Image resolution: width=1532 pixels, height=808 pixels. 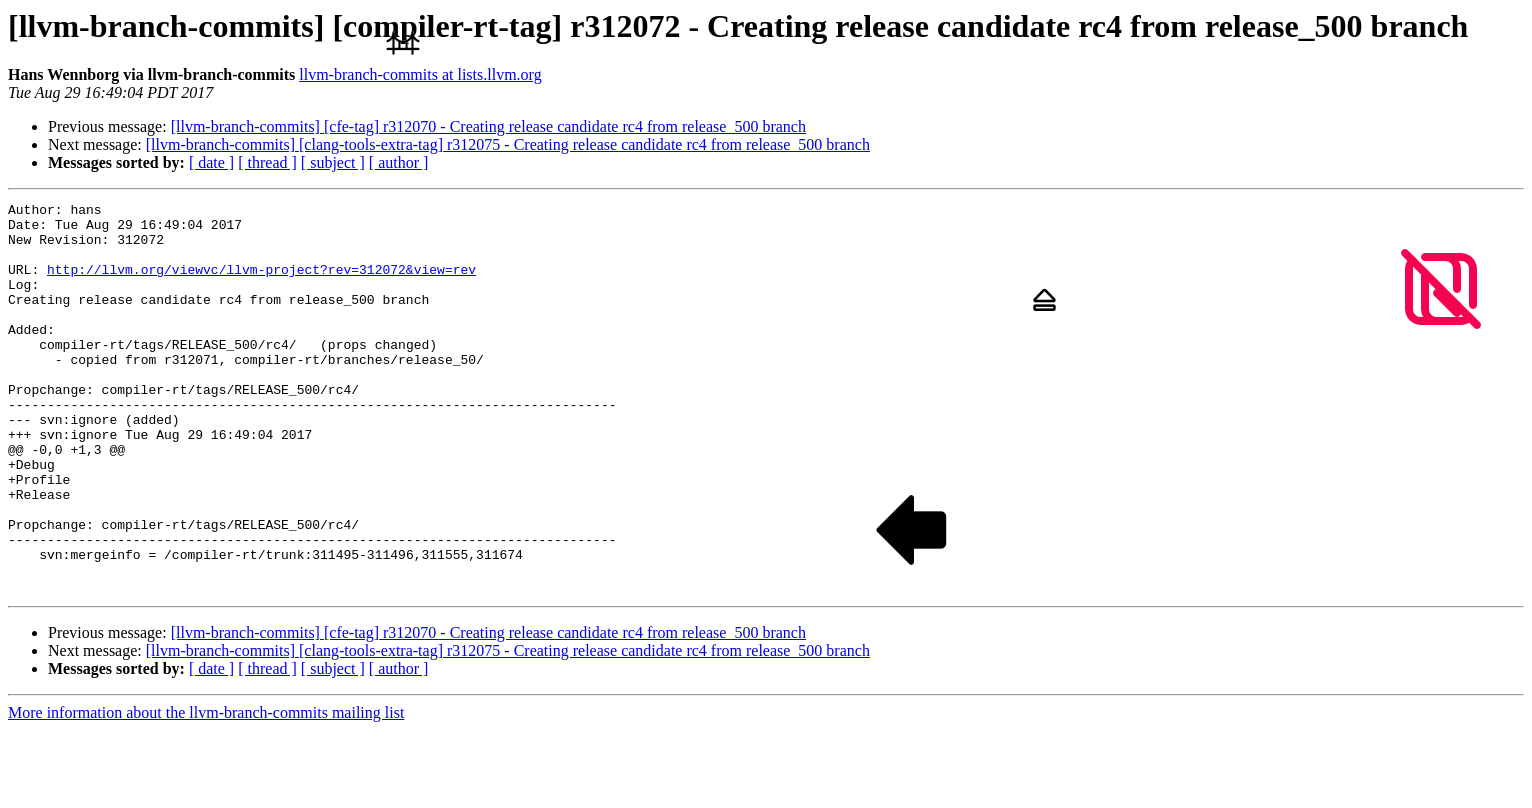 What do you see at coordinates (914, 530) in the screenshot?
I see `go back to the previous screen` at bounding box center [914, 530].